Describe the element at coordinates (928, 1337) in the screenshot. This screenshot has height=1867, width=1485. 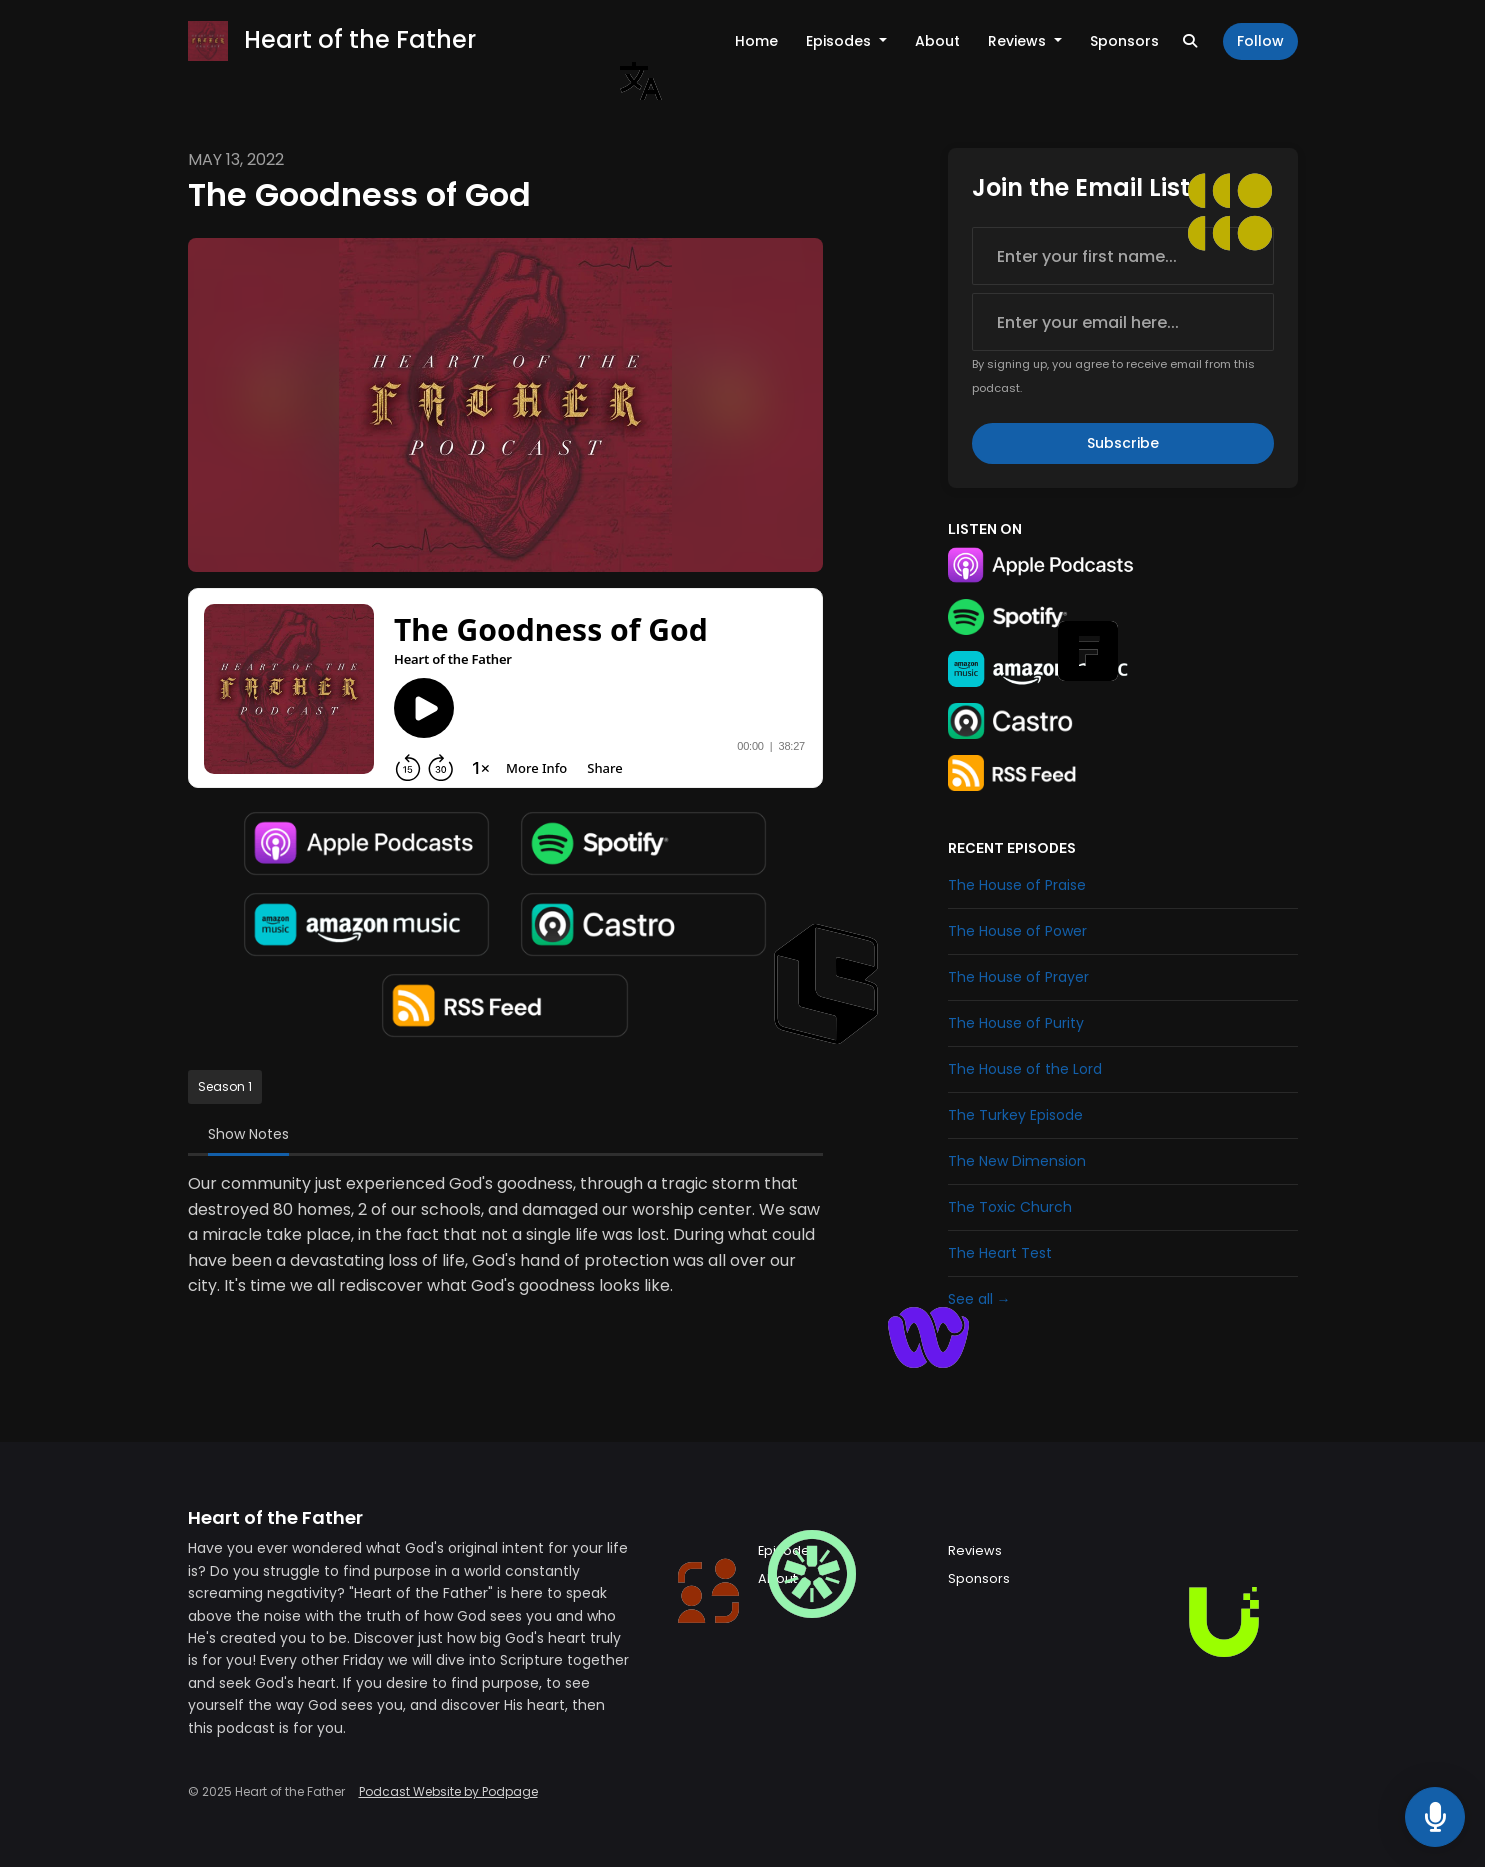
I see `open Webex video conferencing app` at that location.